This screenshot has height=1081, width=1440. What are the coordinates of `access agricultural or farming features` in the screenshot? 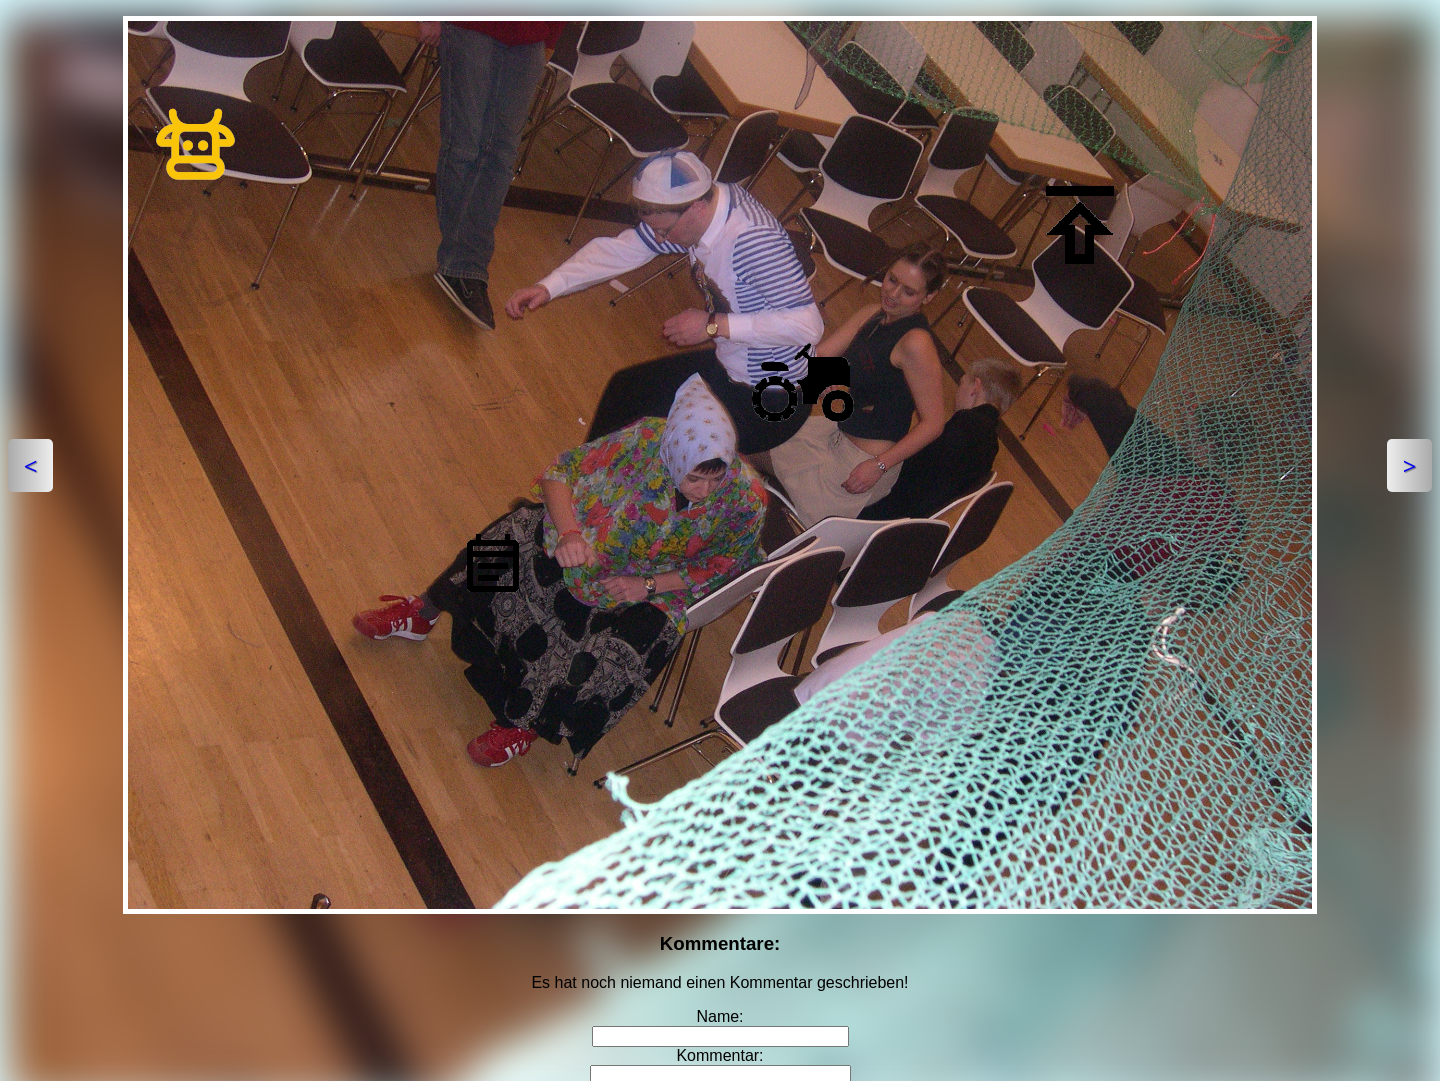 It's located at (803, 385).